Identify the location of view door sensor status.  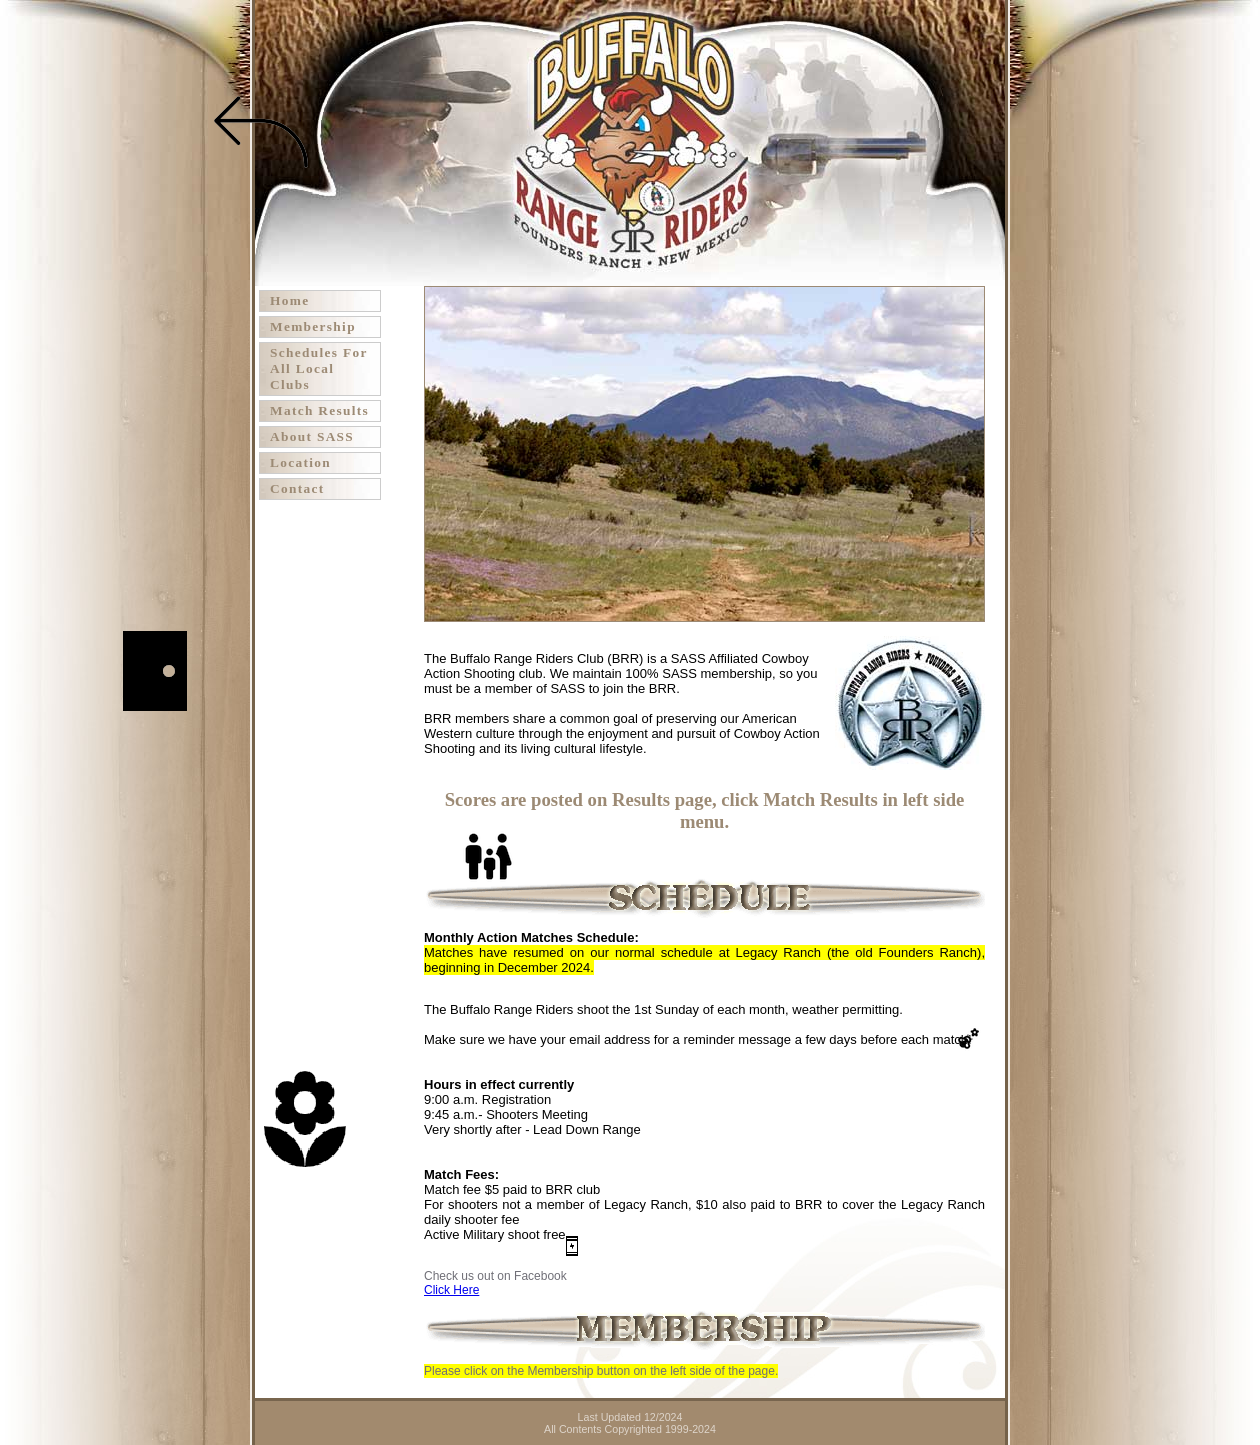
(155, 671).